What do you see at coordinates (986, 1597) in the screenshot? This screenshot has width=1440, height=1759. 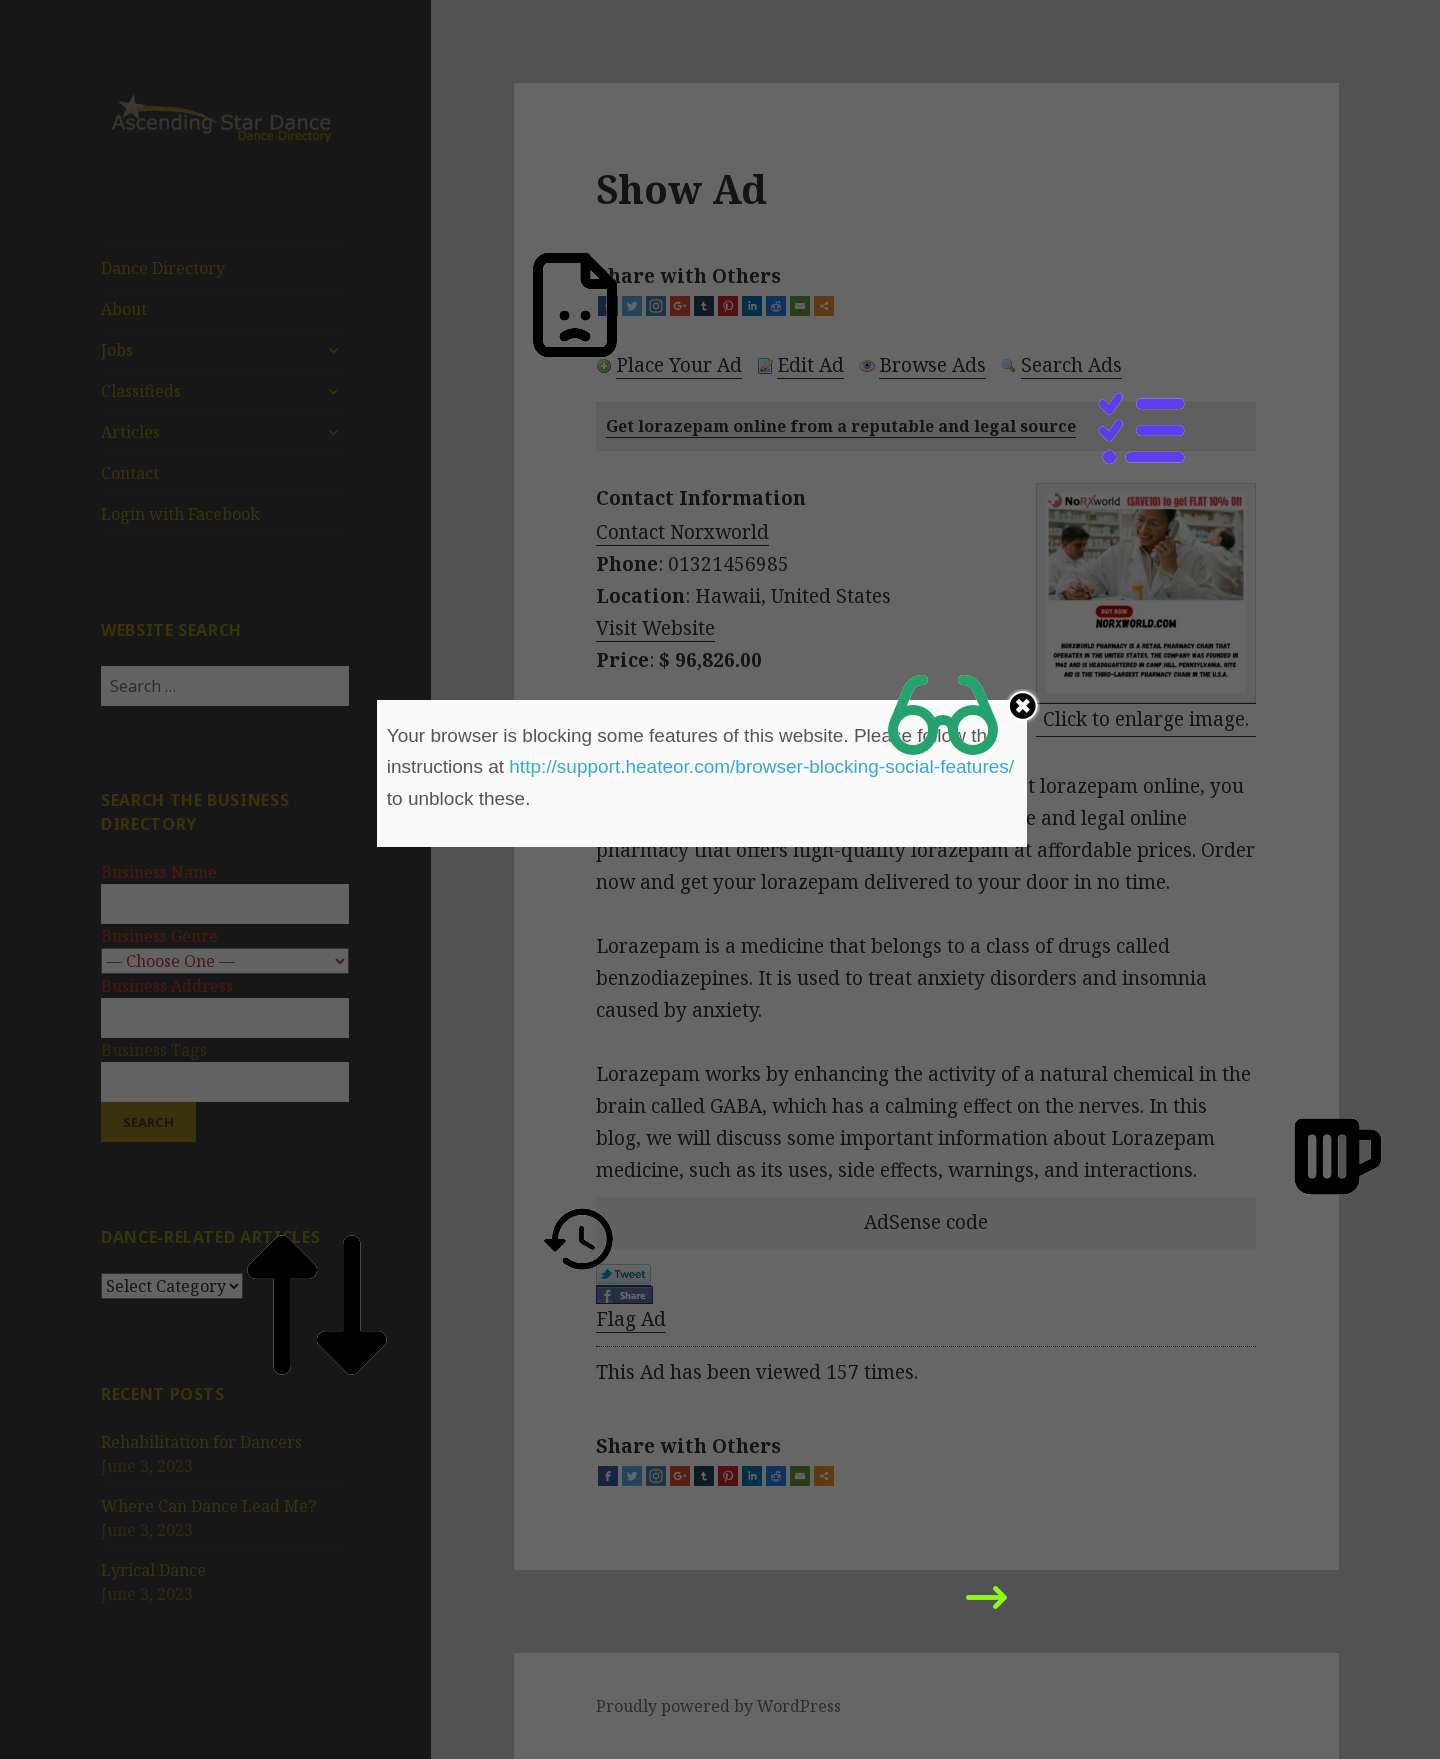 I see `continue to the next step` at bounding box center [986, 1597].